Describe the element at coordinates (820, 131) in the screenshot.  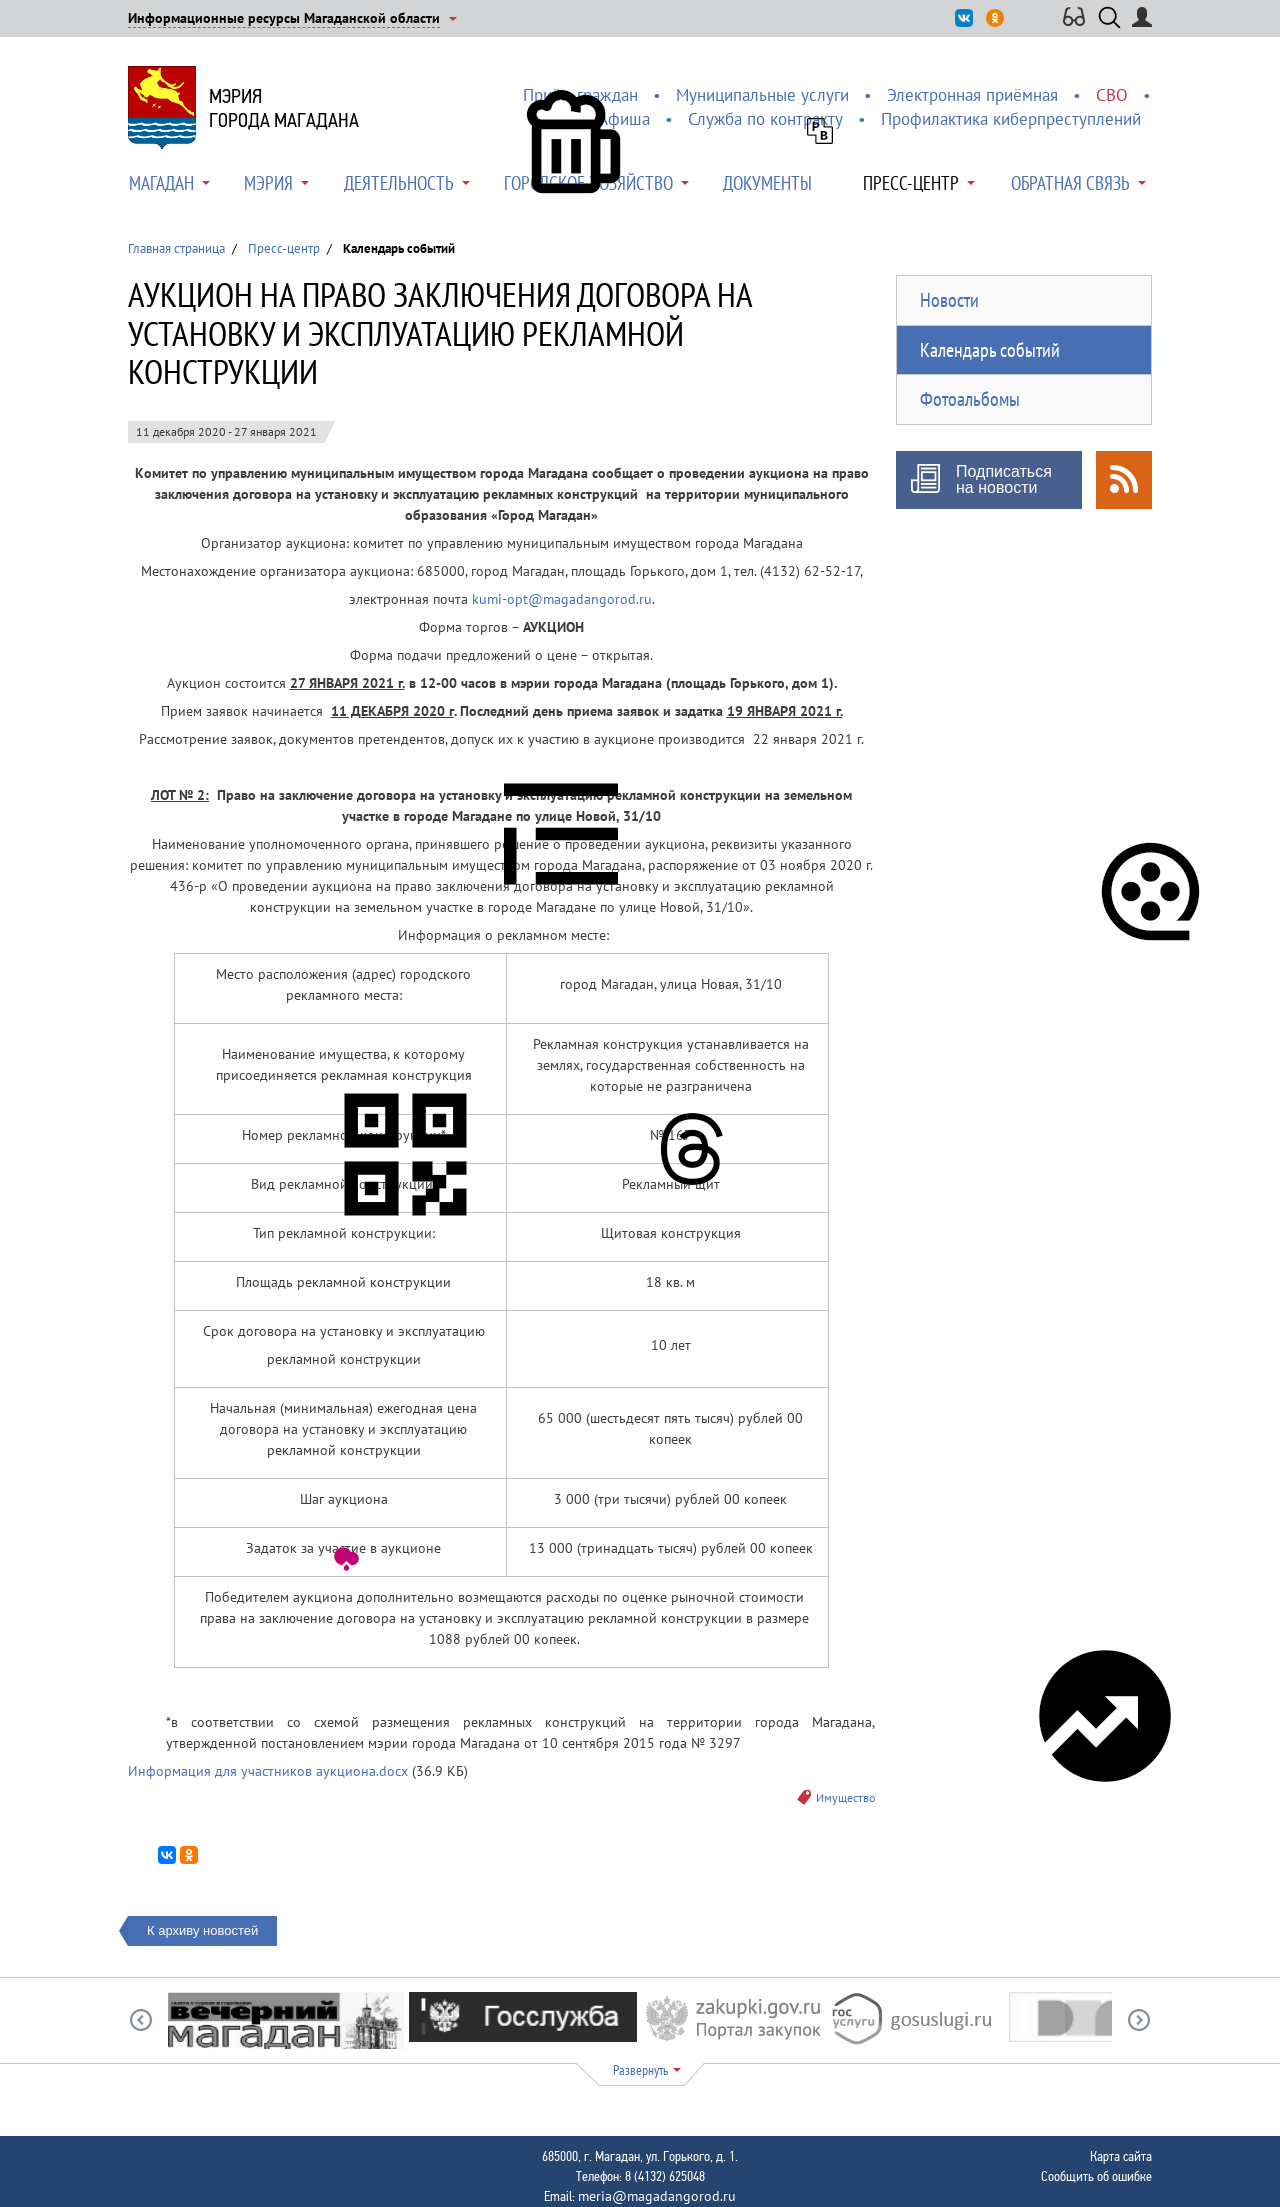
I see `pocketbase logo - open-source backend service` at that location.